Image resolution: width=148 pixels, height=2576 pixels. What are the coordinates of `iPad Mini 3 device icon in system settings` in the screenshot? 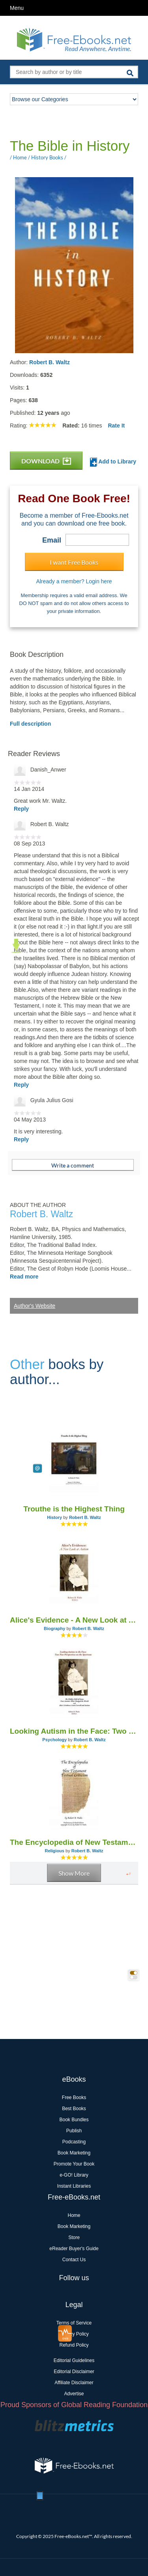 It's located at (40, 2495).